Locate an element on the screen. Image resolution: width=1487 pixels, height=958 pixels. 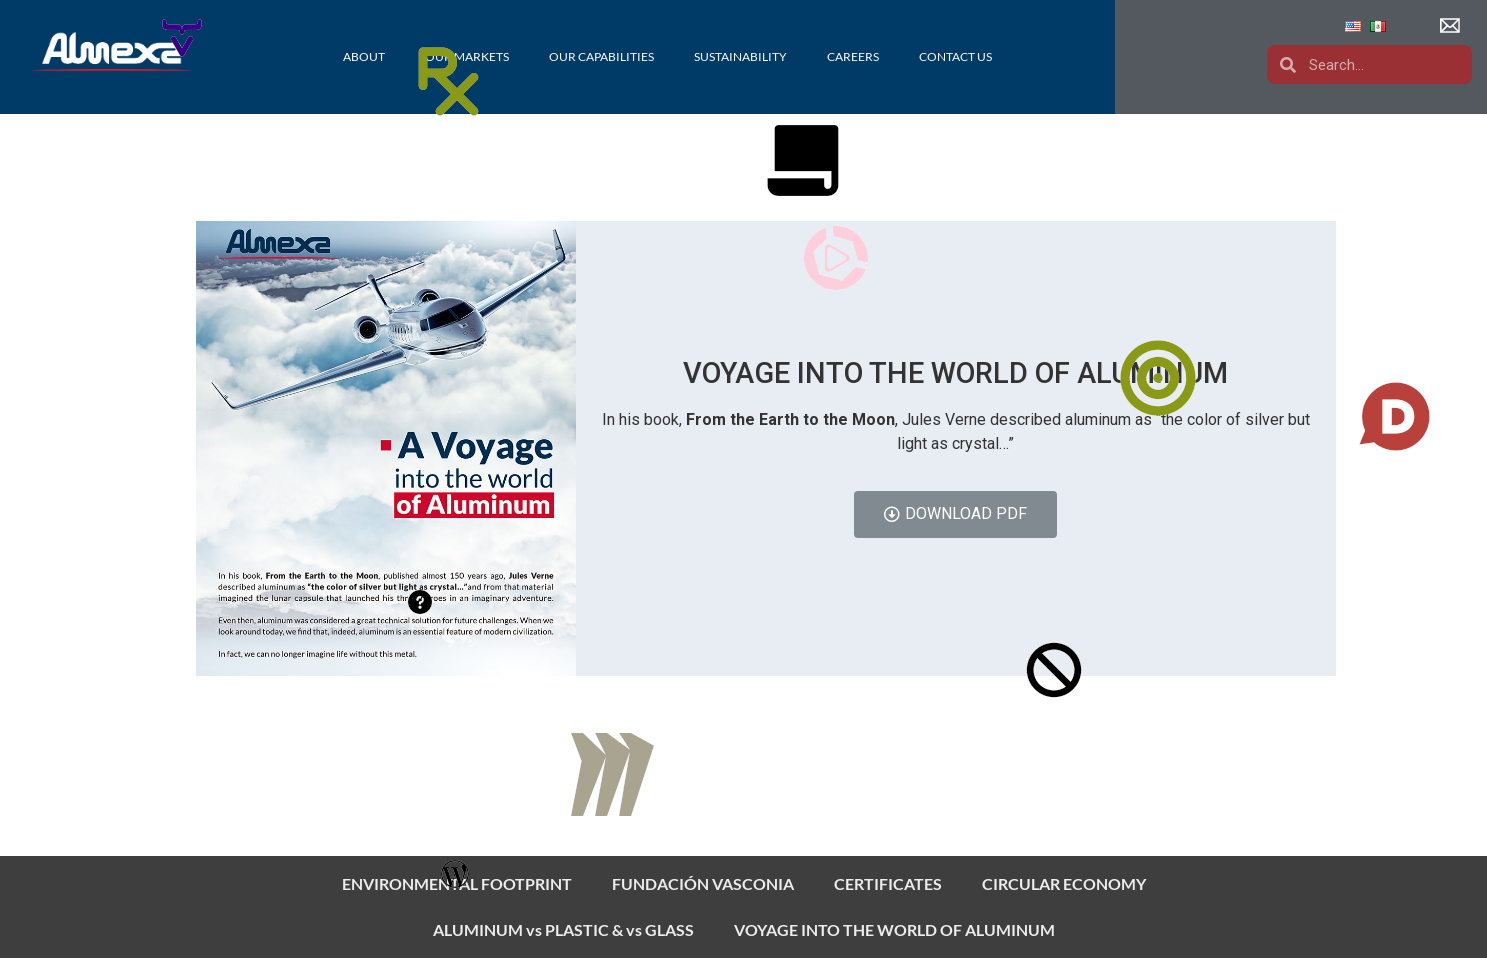
cancel or abort current action is located at coordinates (1054, 670).